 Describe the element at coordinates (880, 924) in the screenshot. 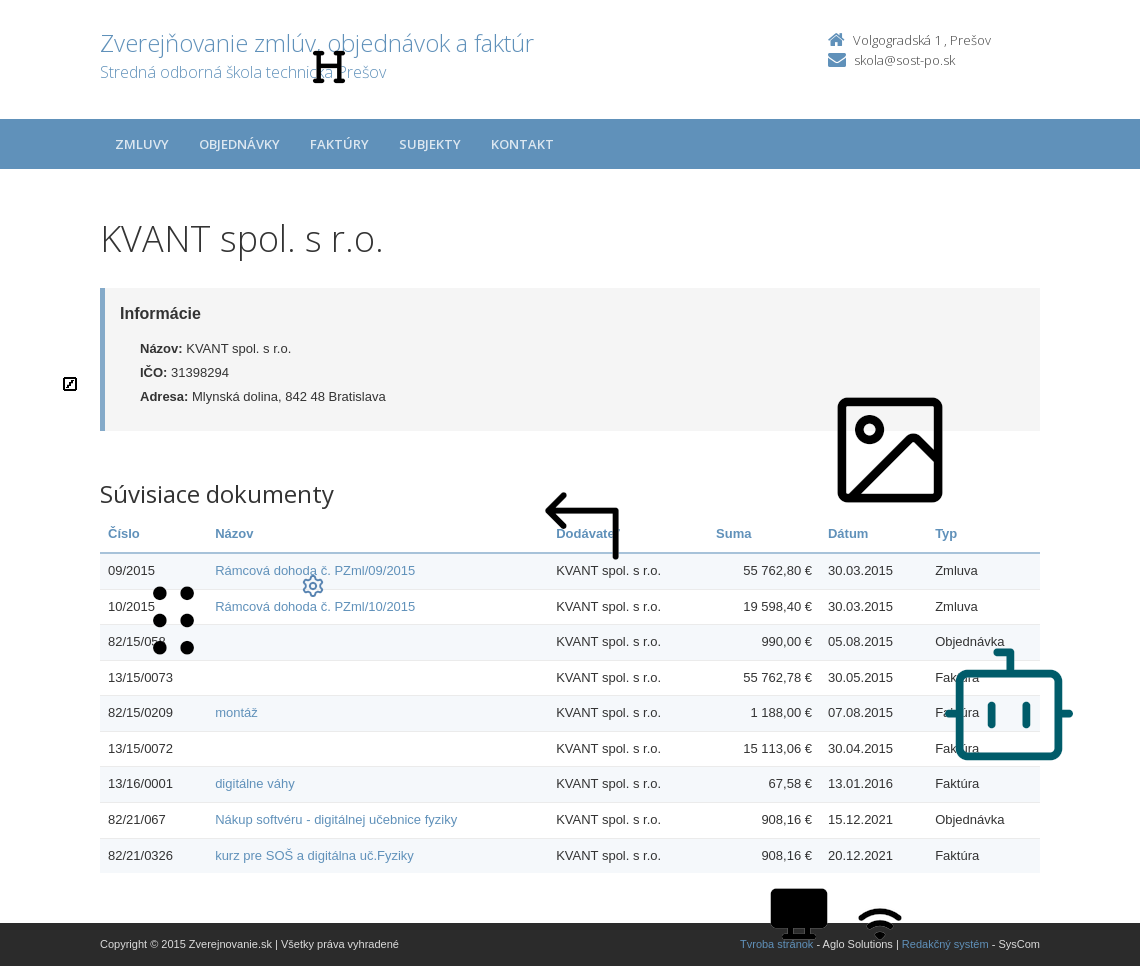

I see `indicates active wifi connection` at that location.